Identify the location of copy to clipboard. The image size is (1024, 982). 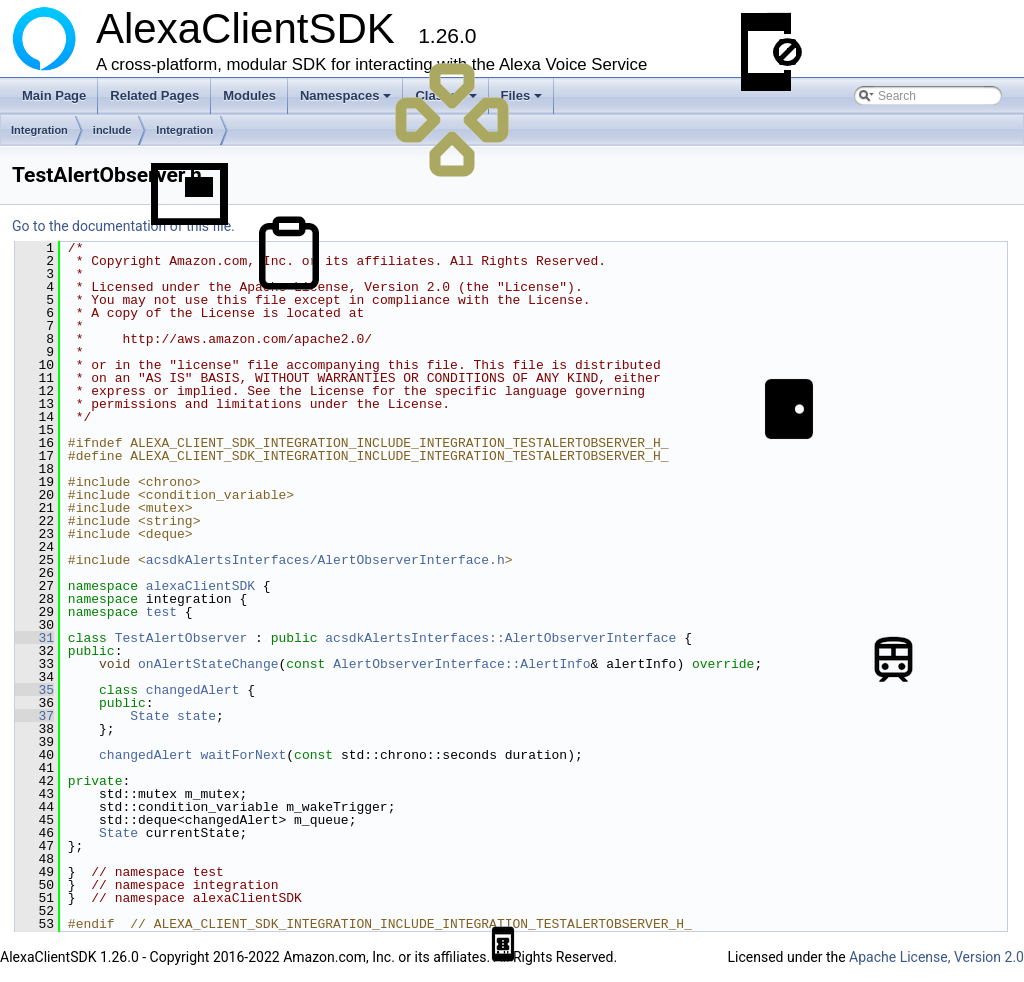
(289, 253).